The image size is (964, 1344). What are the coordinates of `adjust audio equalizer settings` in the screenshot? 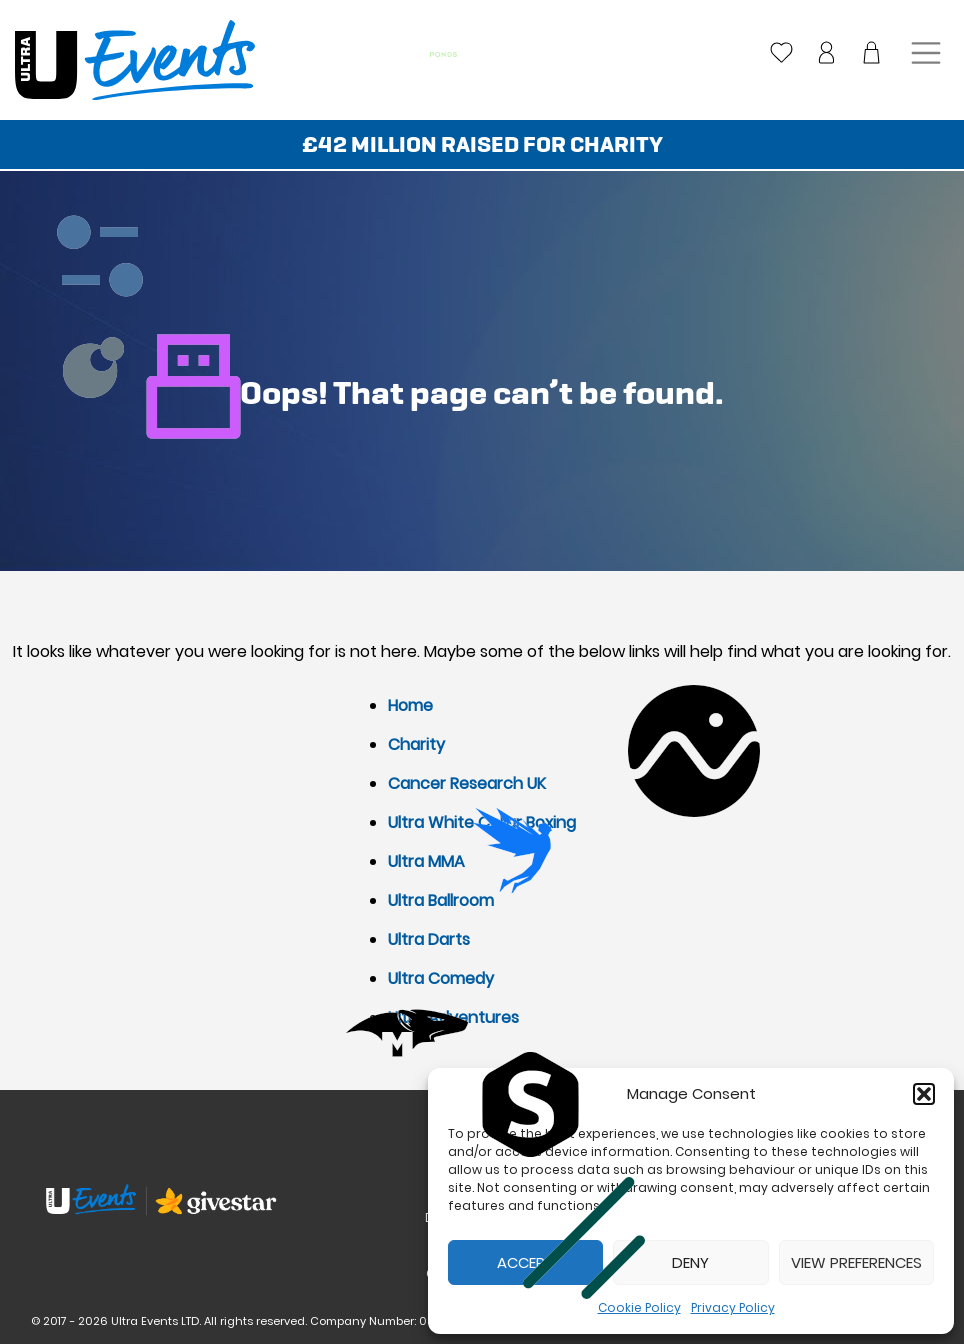 It's located at (100, 256).